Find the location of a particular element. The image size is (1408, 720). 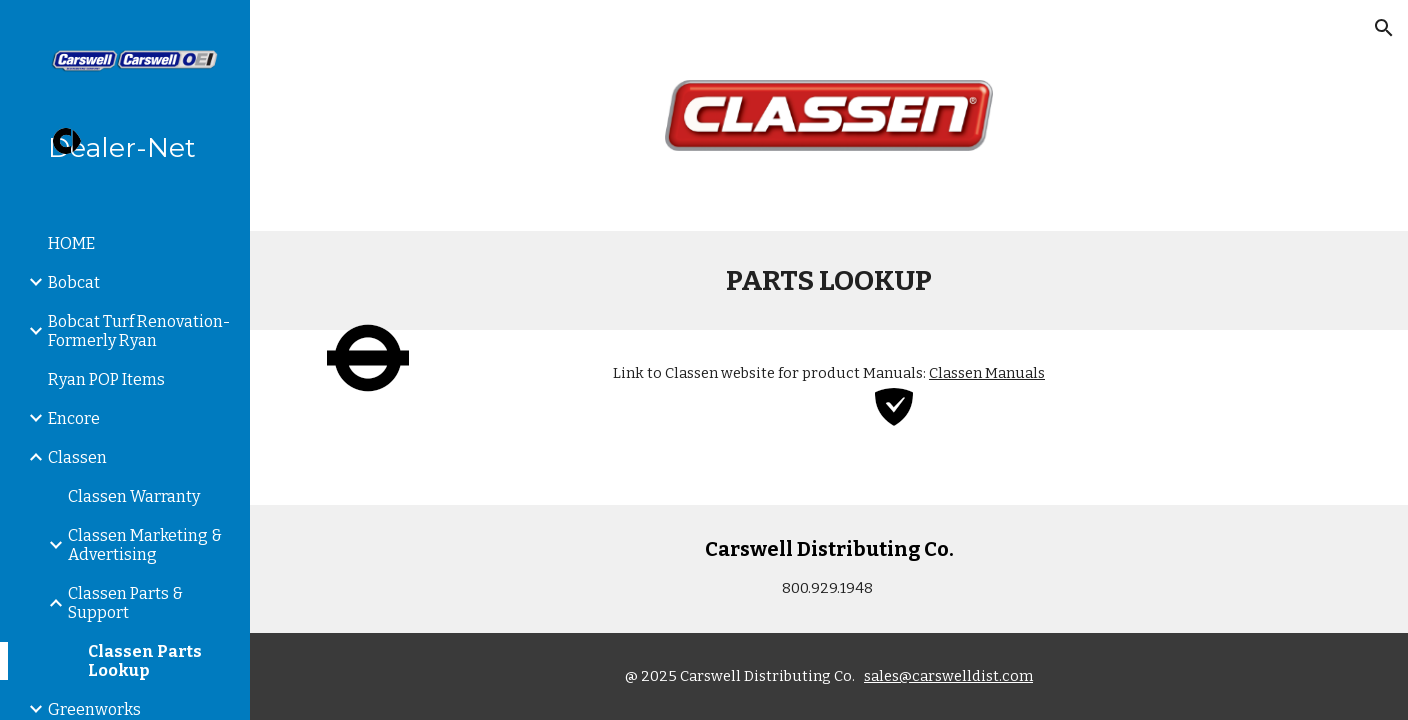

open AdGuard ad-blocking settings is located at coordinates (894, 407).